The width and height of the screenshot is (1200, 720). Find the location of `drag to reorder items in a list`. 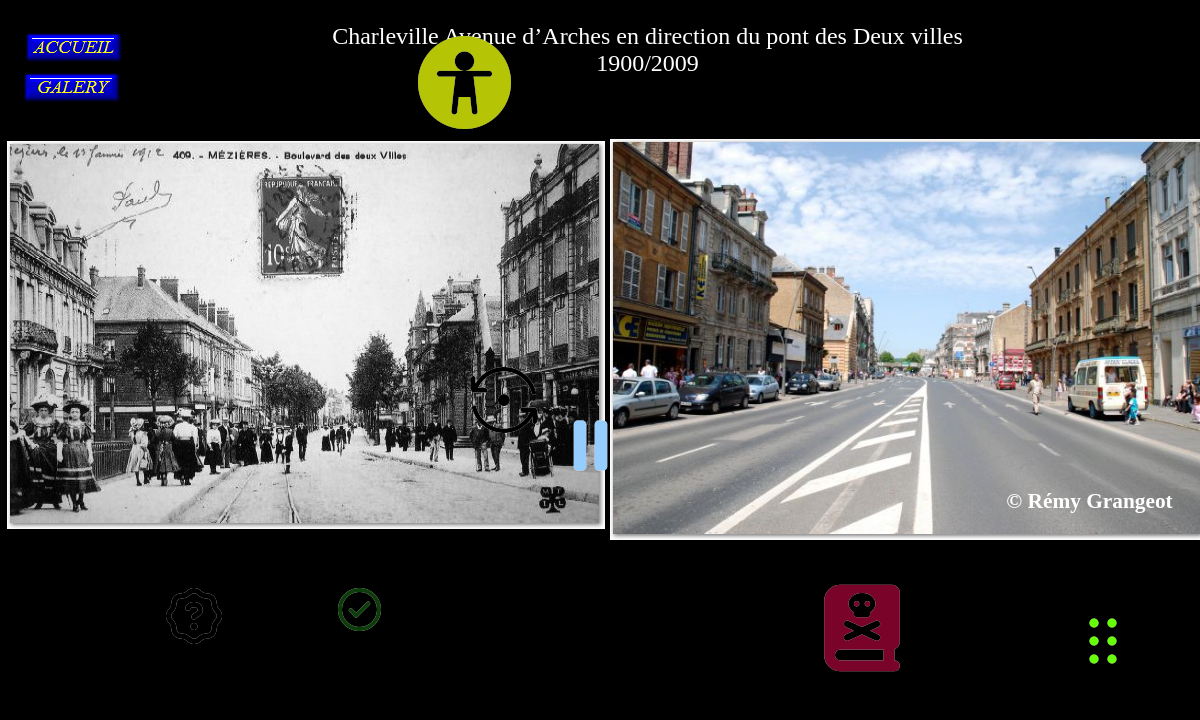

drag to reorder items in a list is located at coordinates (1103, 641).